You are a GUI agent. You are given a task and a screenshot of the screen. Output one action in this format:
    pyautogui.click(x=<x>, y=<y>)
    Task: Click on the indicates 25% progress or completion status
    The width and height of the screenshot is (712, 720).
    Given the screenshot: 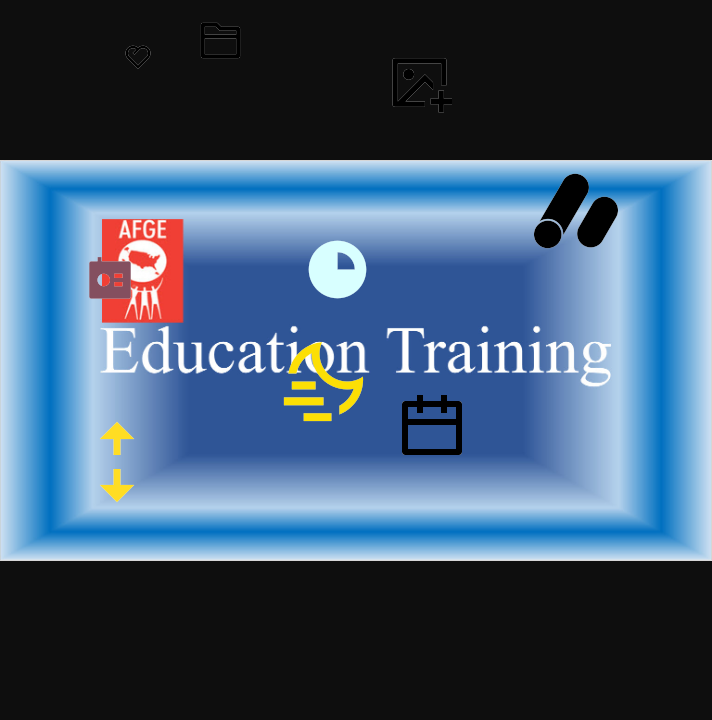 What is the action you would take?
    pyautogui.click(x=337, y=269)
    